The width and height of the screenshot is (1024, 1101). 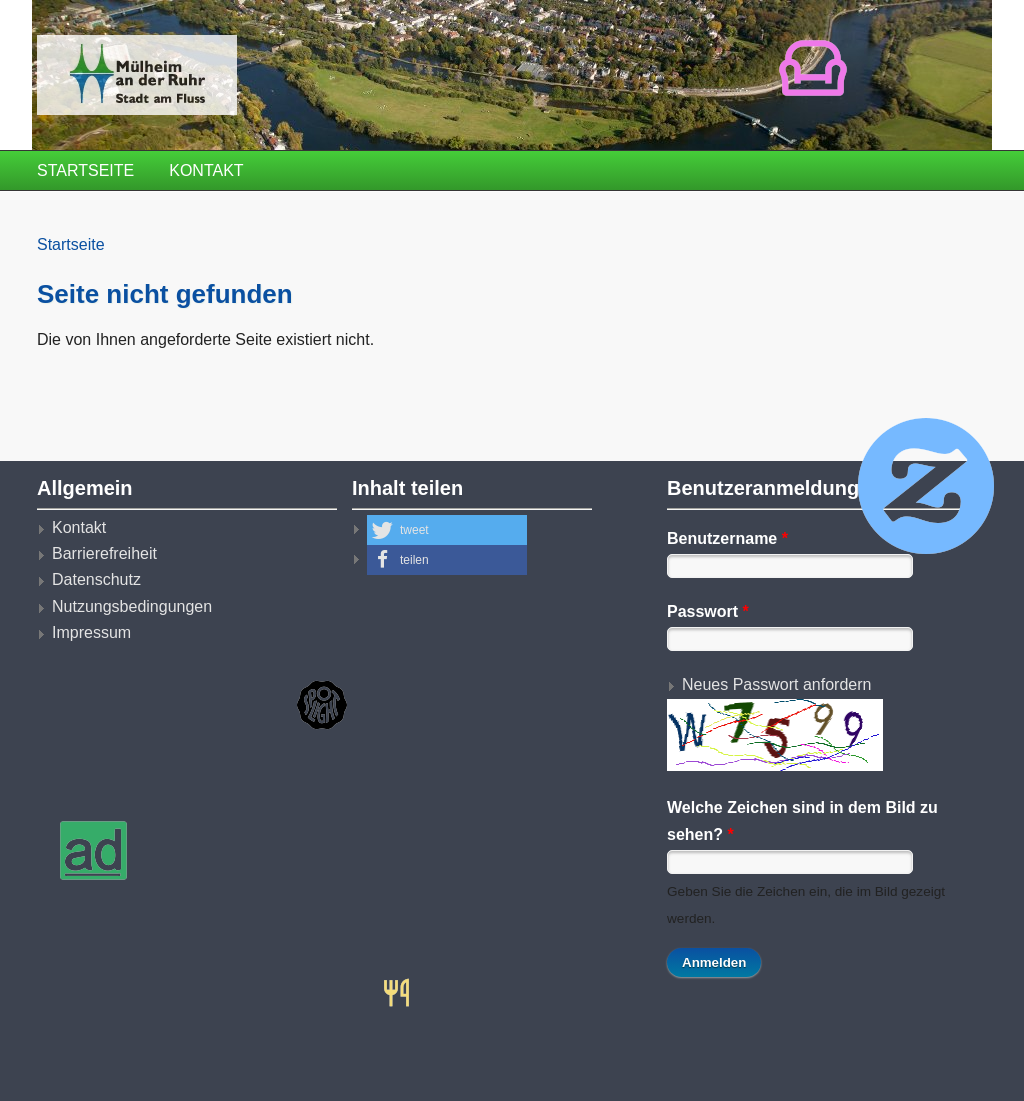 What do you see at coordinates (396, 992) in the screenshot?
I see `find nearby restaurants` at bounding box center [396, 992].